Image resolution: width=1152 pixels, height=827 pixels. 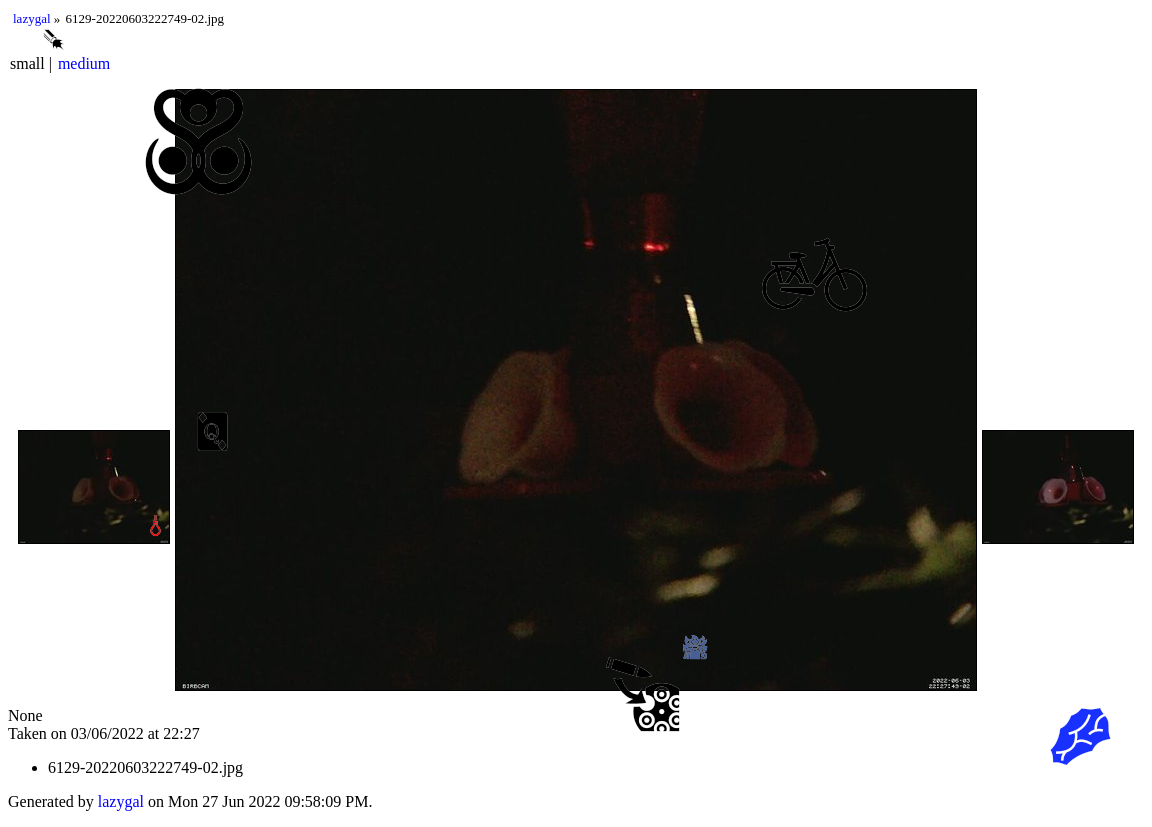 I want to click on indicates weapon fired or shooting action, so click(x=54, y=40).